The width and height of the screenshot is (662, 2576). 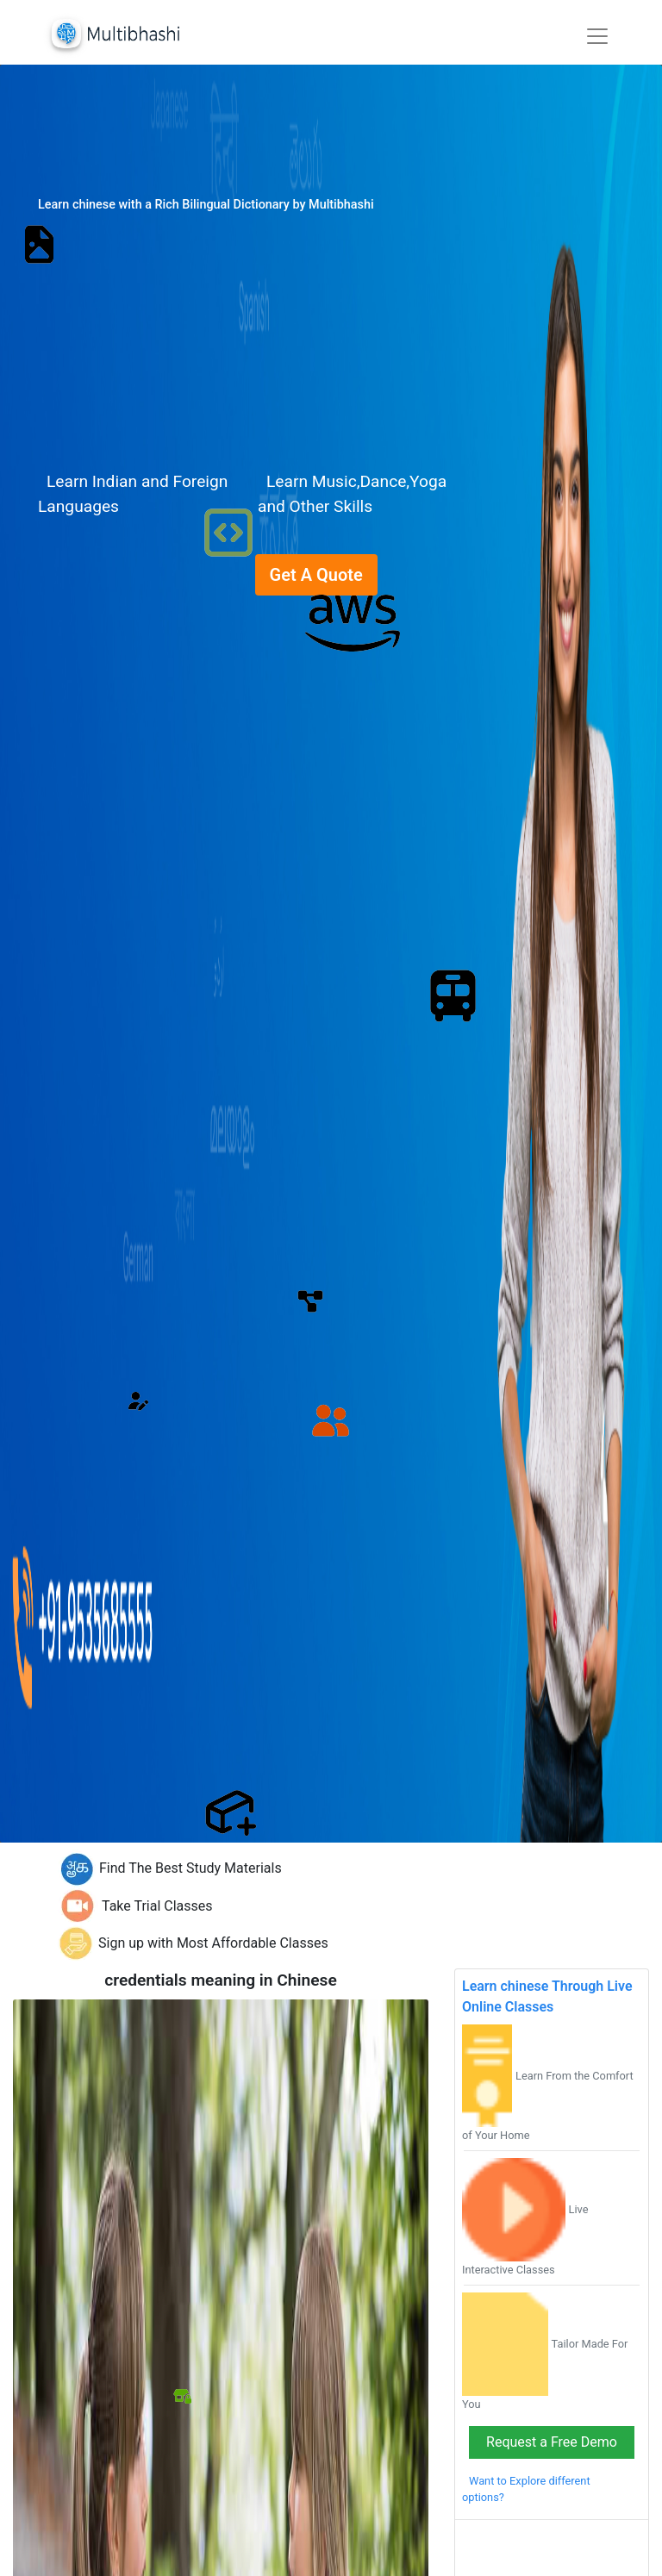 What do you see at coordinates (310, 1301) in the screenshot?
I see `view project workflow or diagram` at bounding box center [310, 1301].